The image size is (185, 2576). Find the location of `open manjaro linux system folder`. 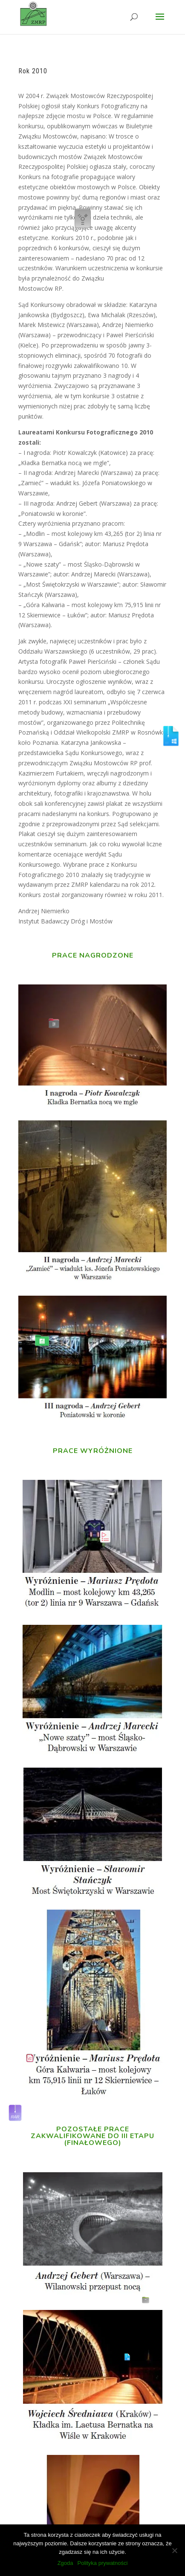

open manjaro linux system folder is located at coordinates (42, 1340).